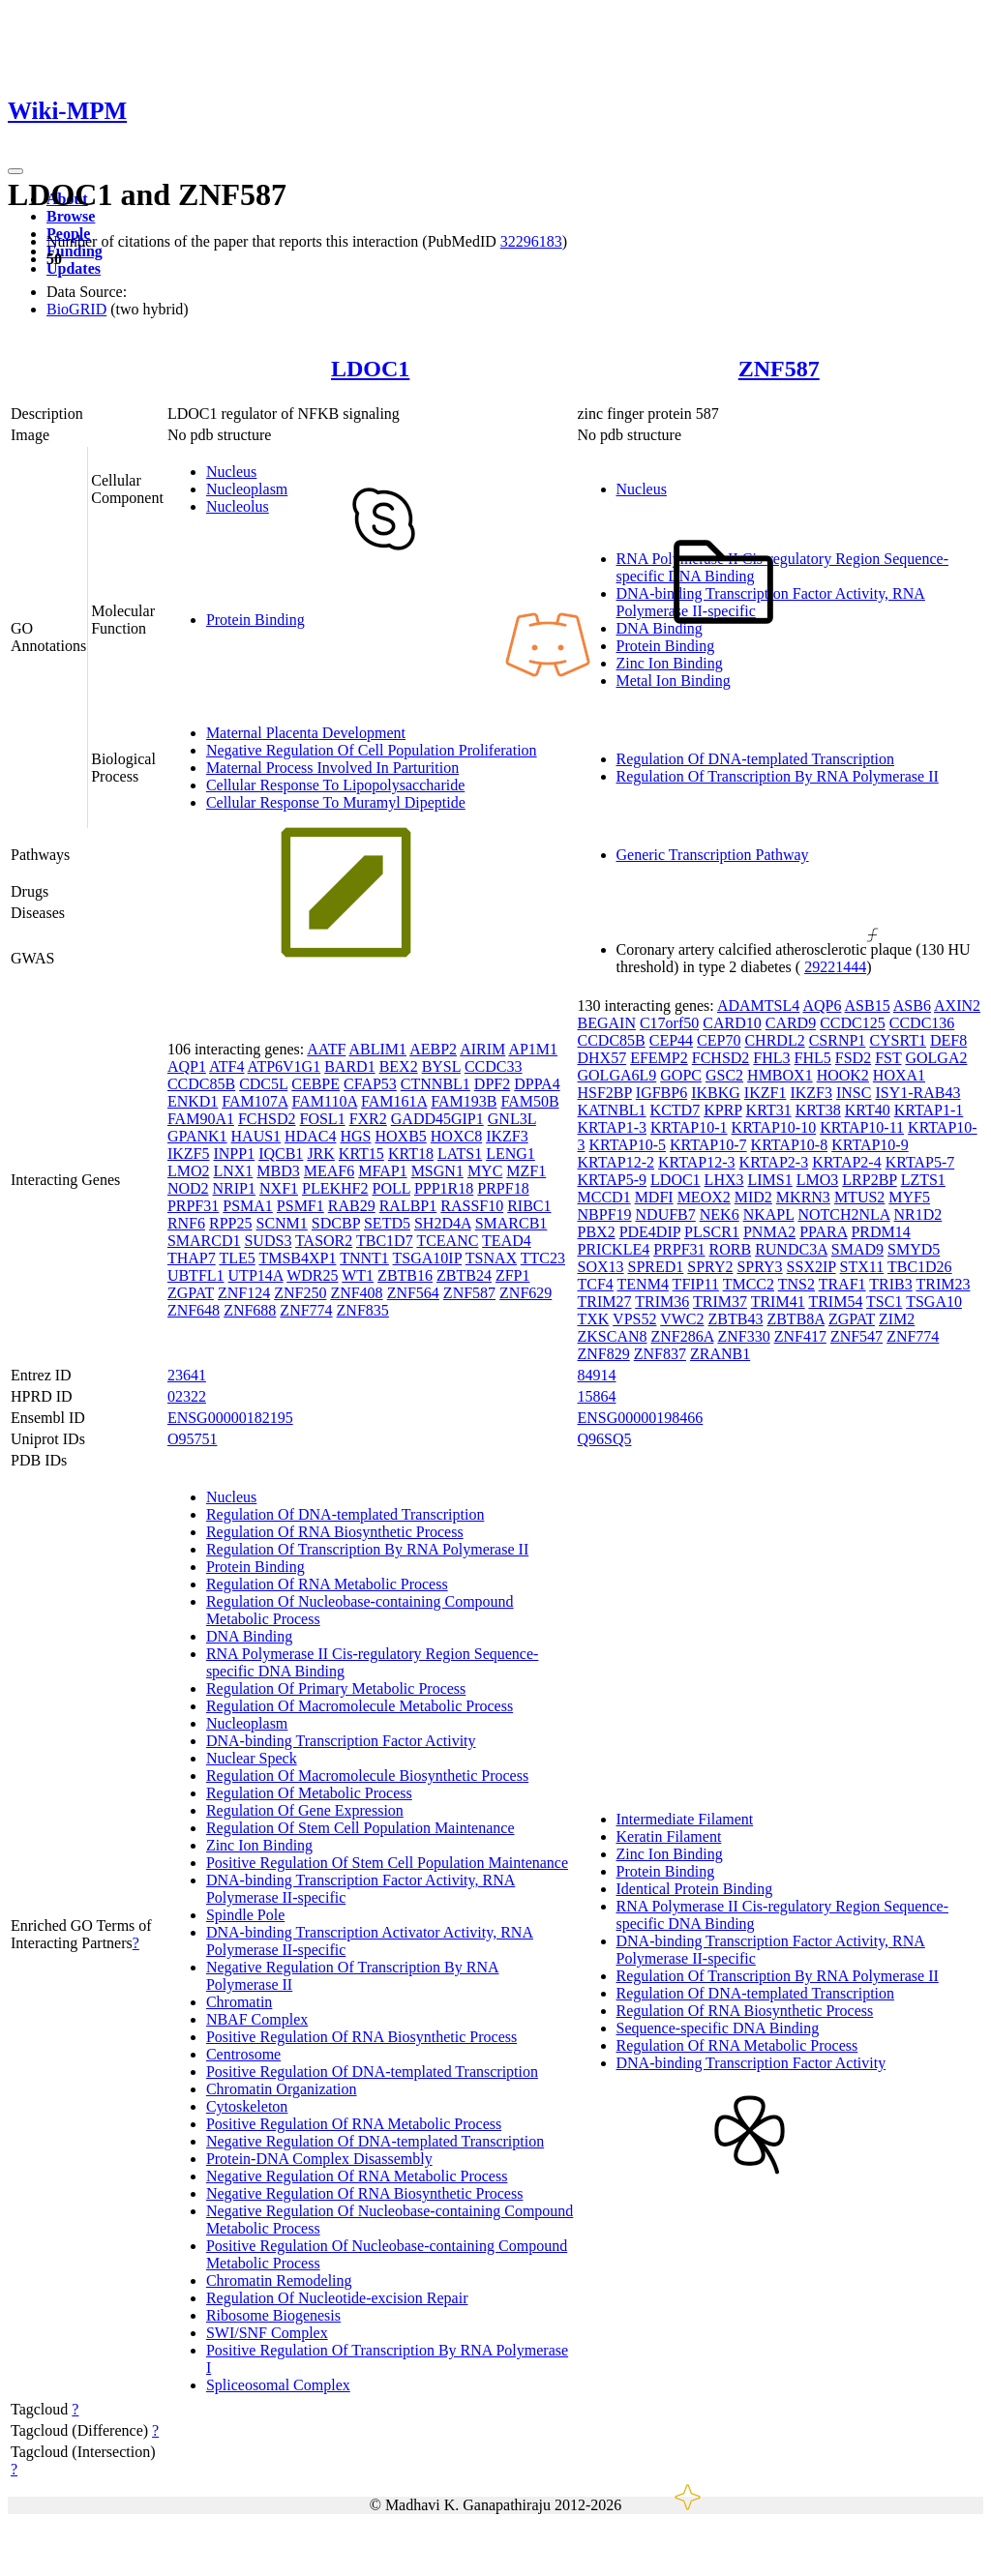  Describe the element at coordinates (749, 2133) in the screenshot. I see `indicates luck or bonus feature` at that location.